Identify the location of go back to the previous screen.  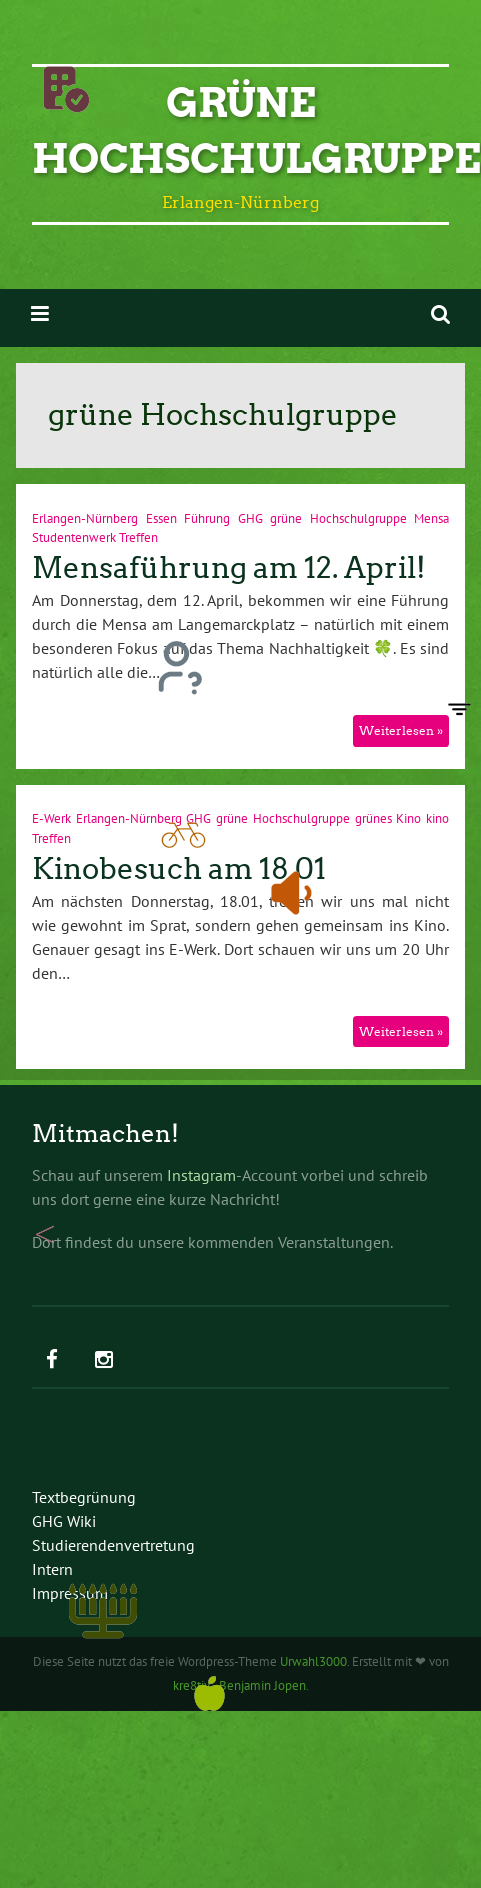
(45, 1234).